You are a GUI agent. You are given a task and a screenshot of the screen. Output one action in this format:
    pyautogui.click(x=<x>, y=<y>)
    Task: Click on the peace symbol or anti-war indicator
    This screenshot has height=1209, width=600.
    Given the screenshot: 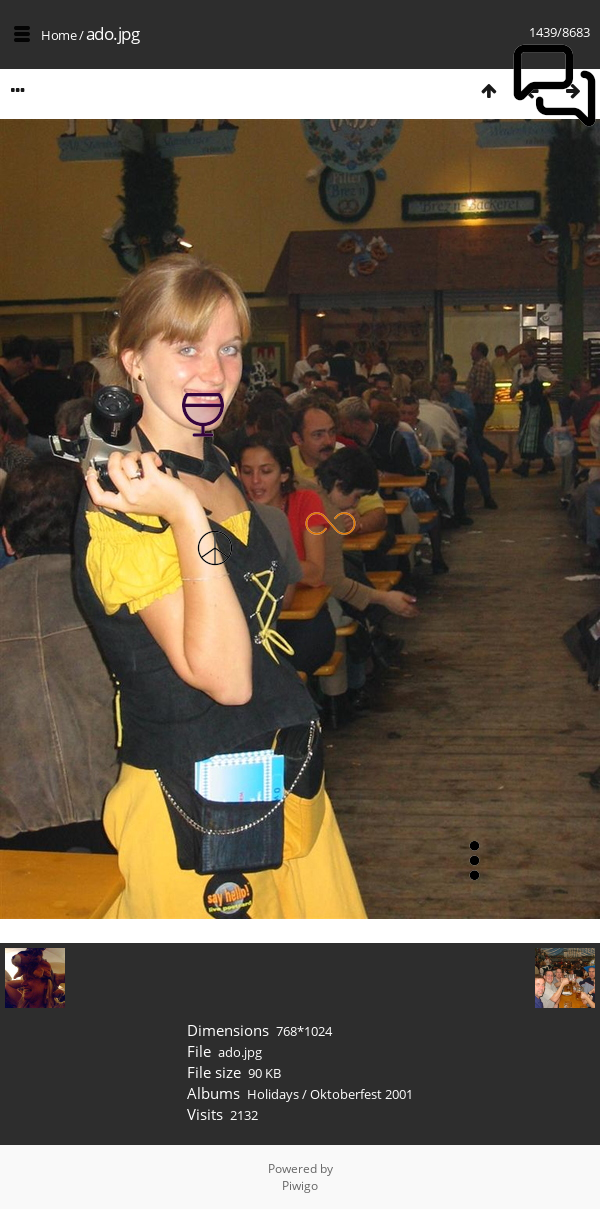 What is the action you would take?
    pyautogui.click(x=215, y=548)
    